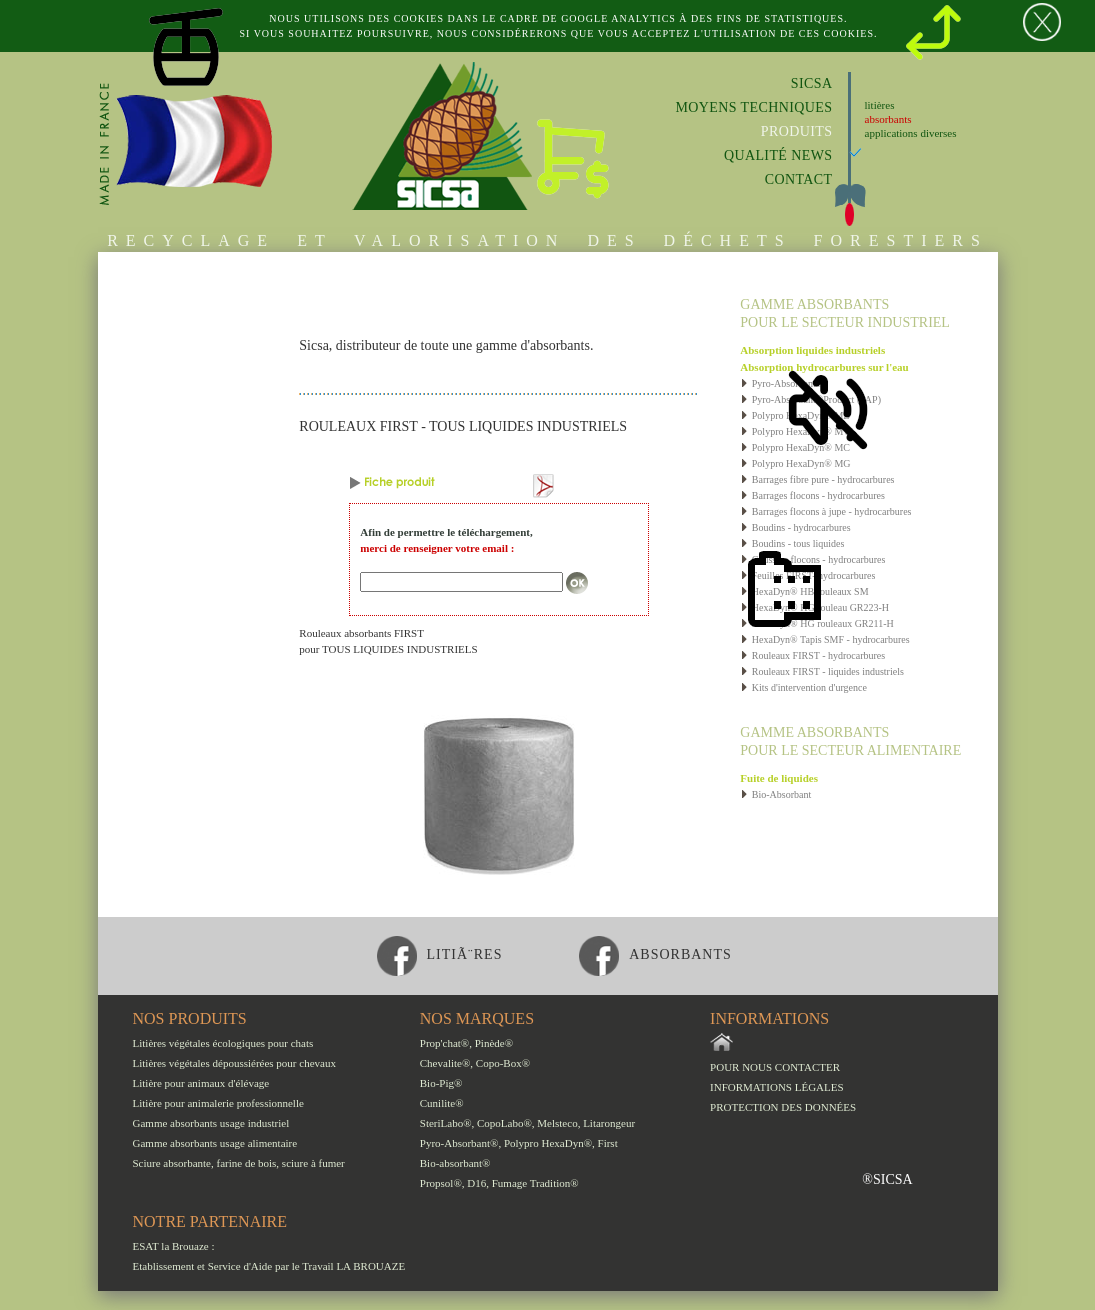  What do you see at coordinates (828, 410) in the screenshot?
I see `mute audio` at bounding box center [828, 410].